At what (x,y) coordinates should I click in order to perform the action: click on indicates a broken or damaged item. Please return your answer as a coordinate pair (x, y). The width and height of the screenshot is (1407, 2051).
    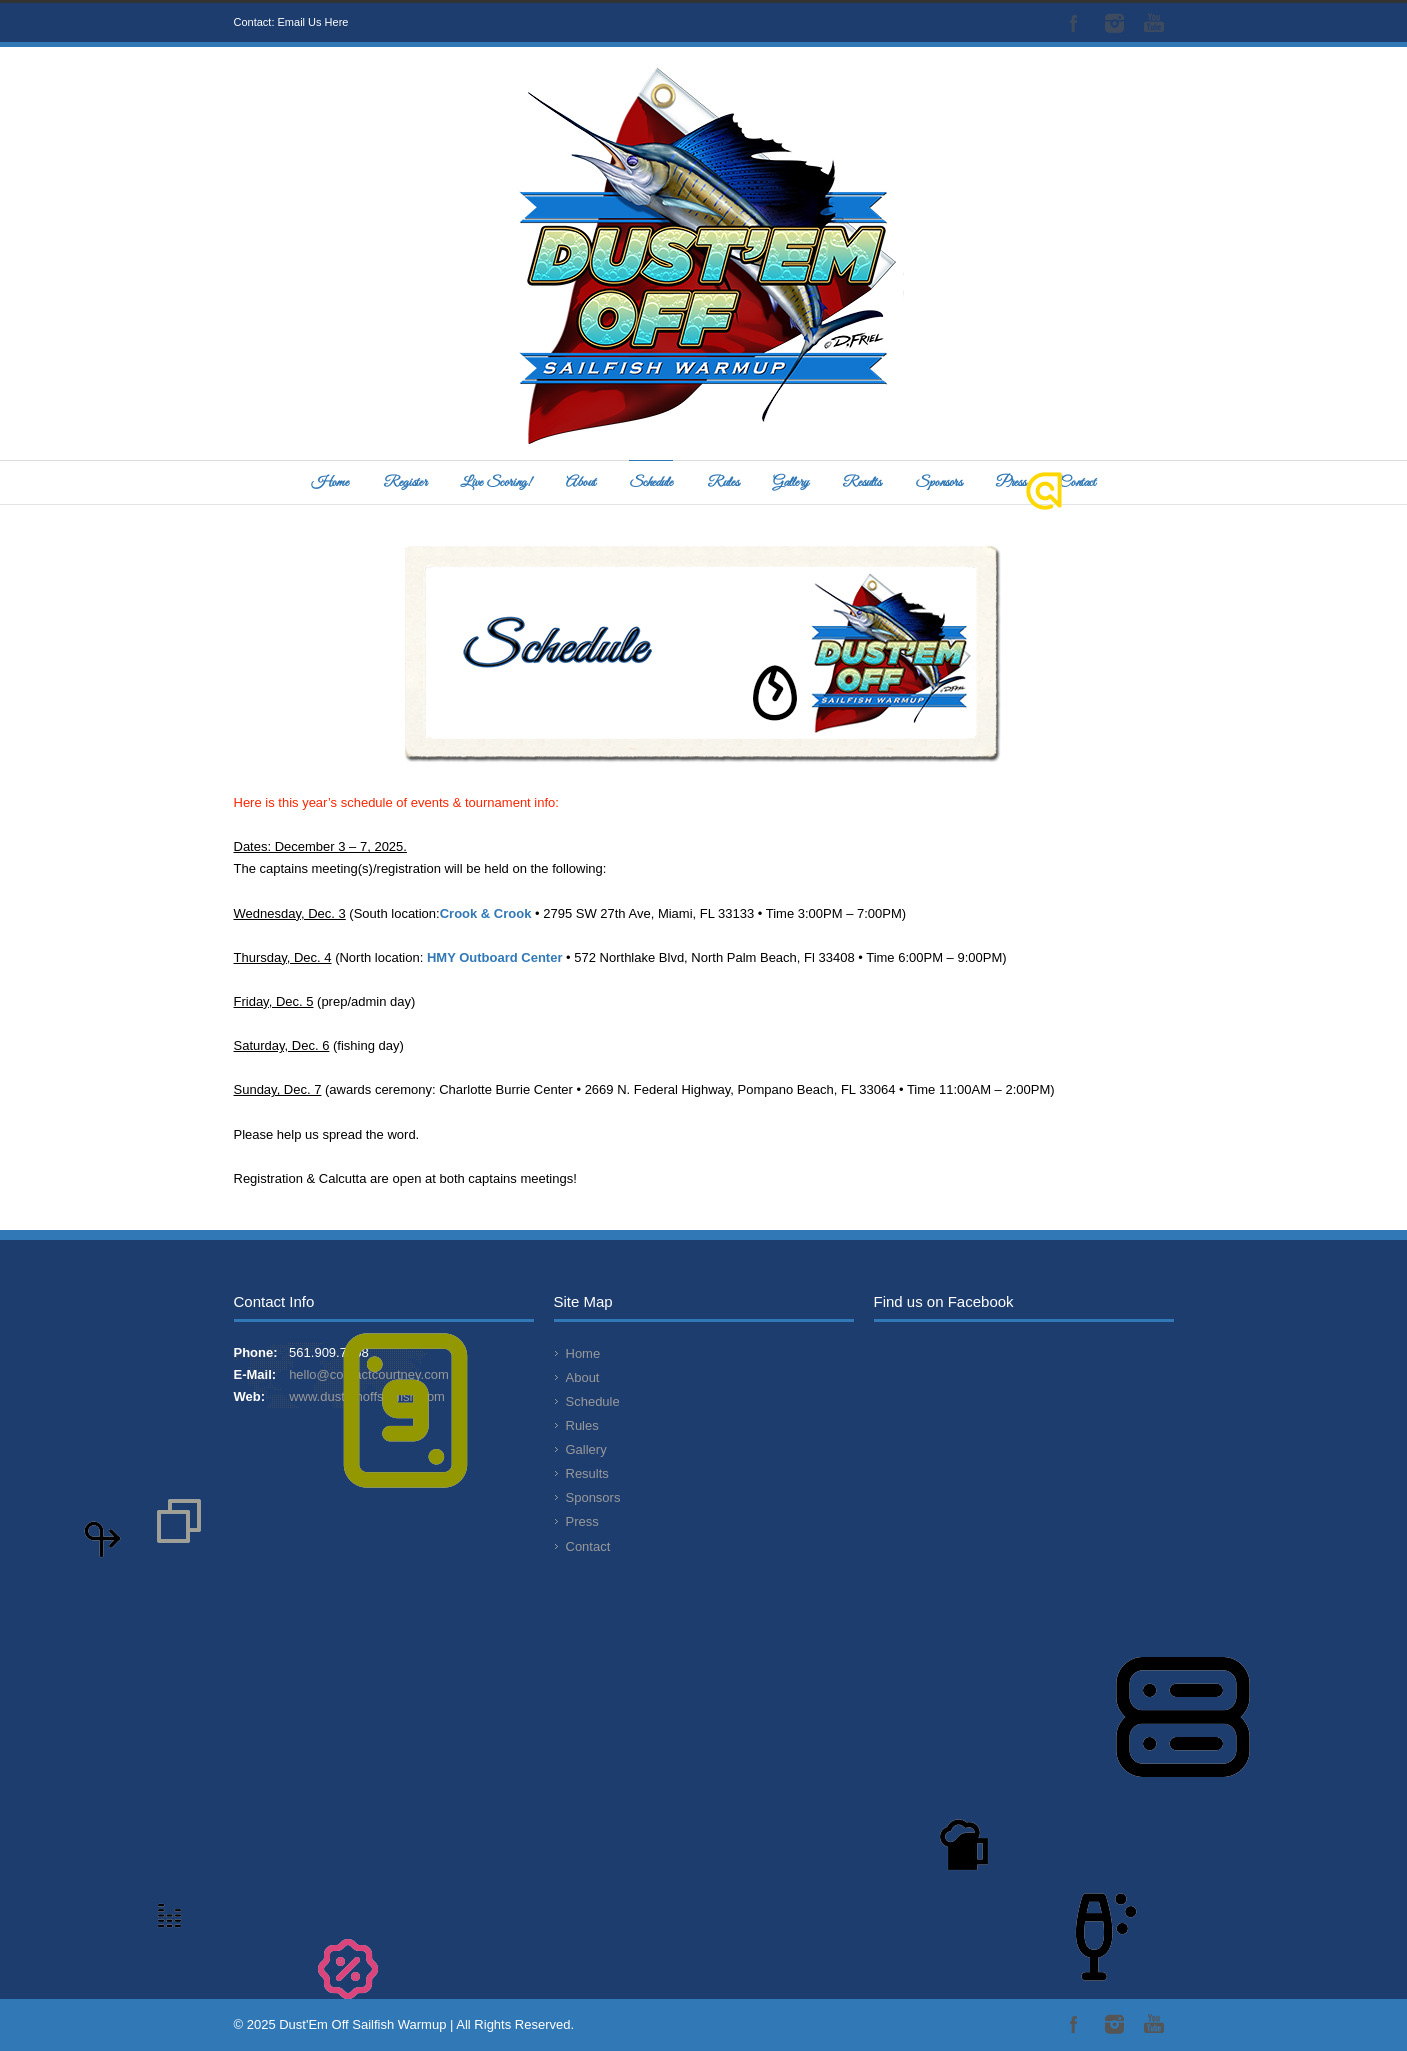
    Looking at the image, I should click on (775, 693).